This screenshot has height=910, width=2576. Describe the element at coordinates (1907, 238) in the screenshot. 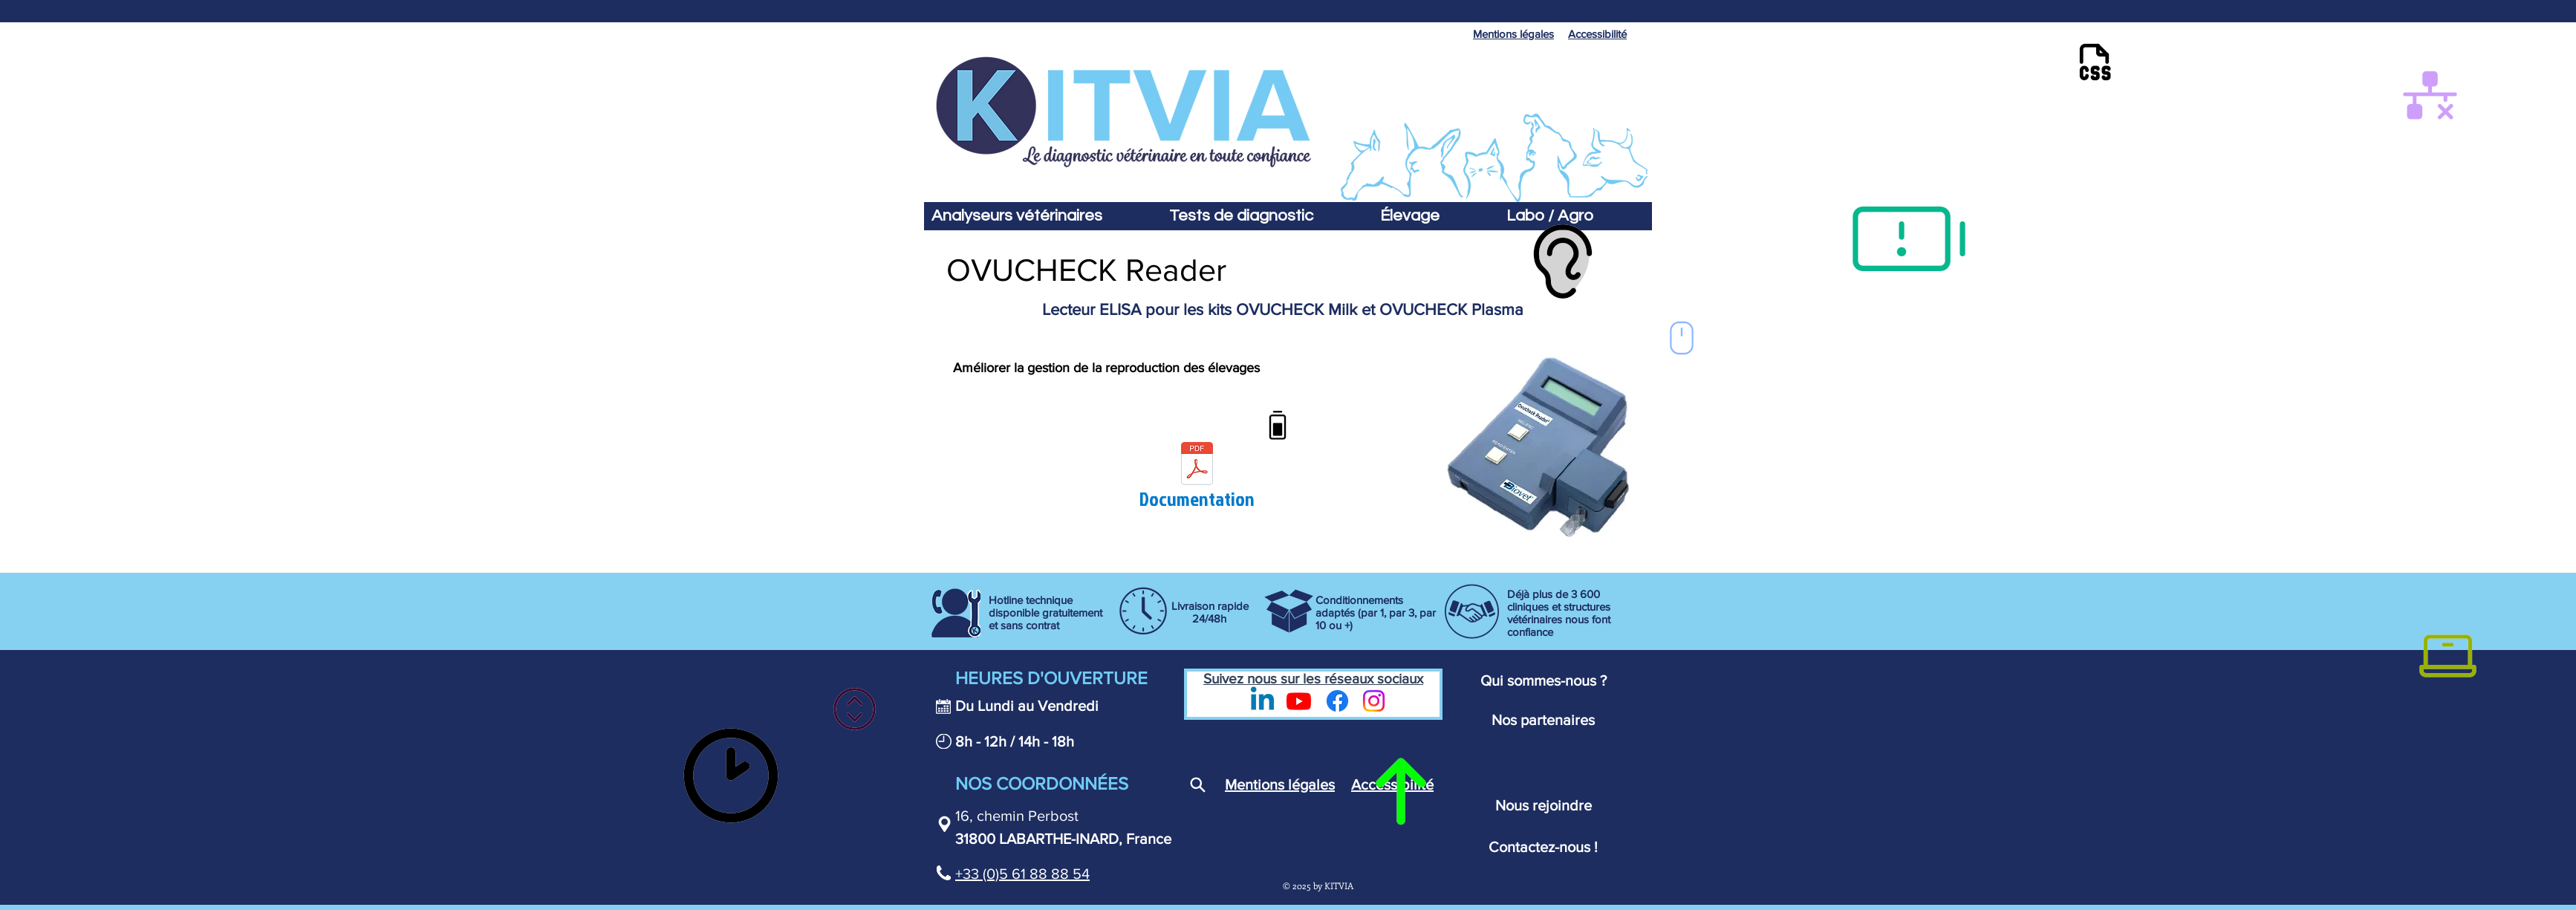

I see `indicates low battery warning` at that location.